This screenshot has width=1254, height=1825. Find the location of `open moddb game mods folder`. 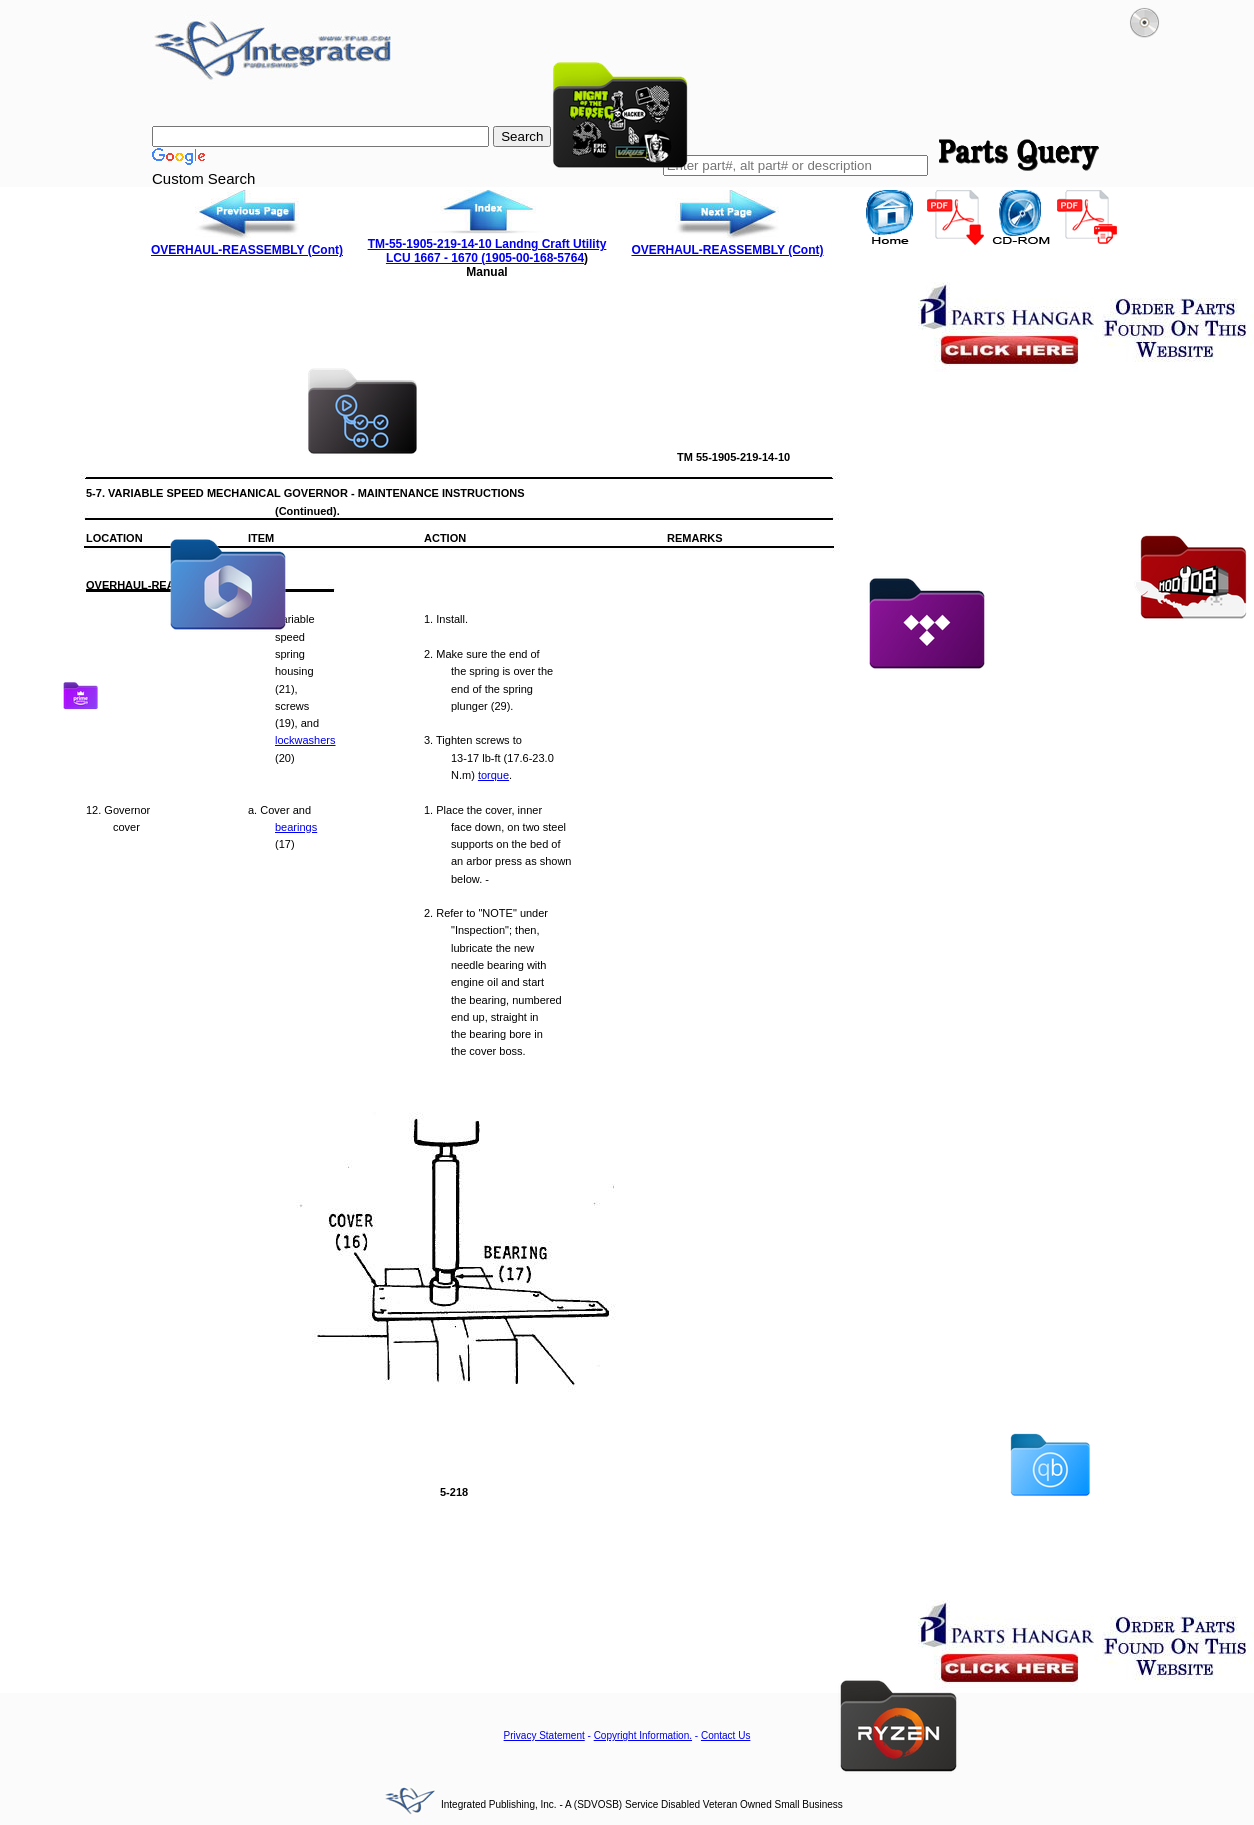

open moddb game mods folder is located at coordinates (1193, 580).